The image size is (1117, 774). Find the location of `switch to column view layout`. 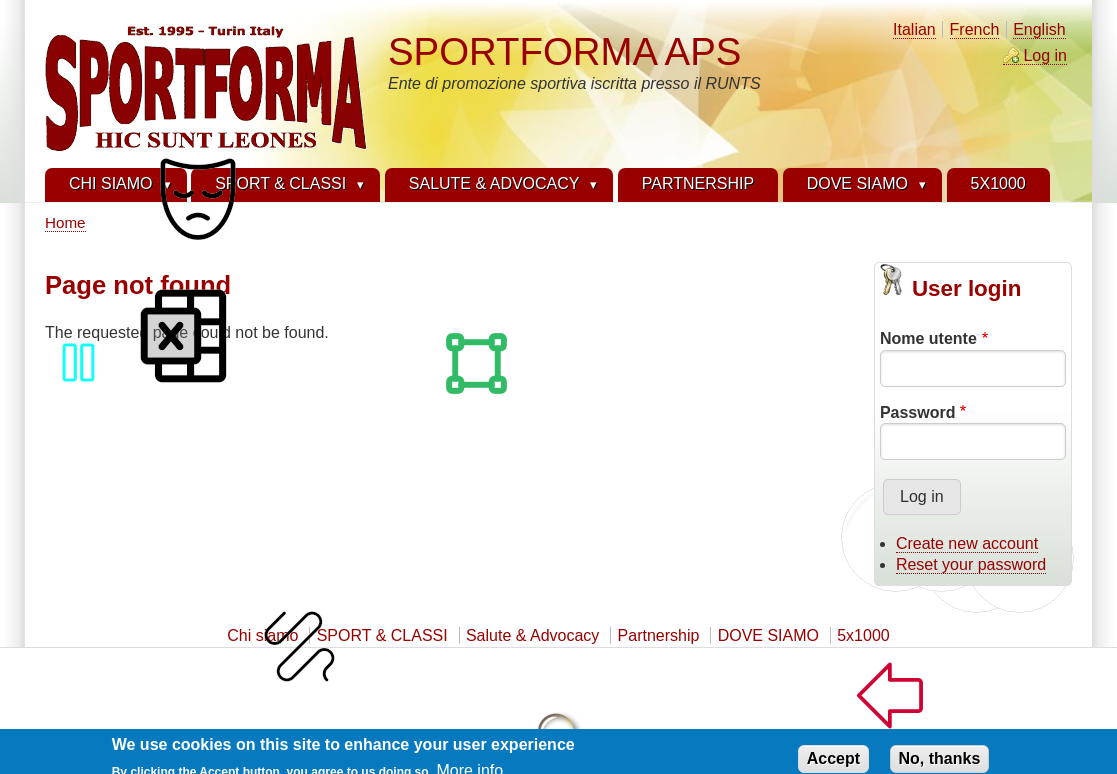

switch to column view layout is located at coordinates (78, 362).